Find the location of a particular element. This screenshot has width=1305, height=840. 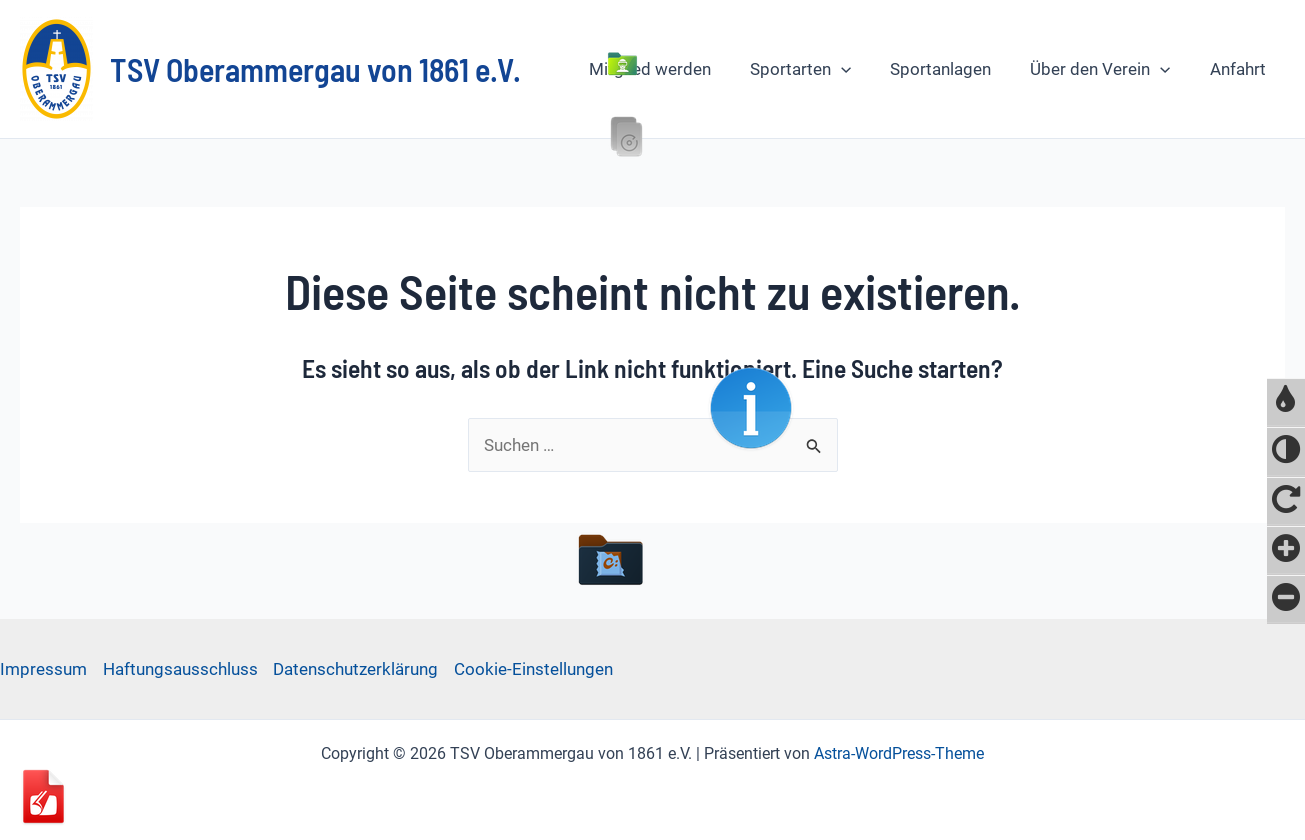

a postscript document file is located at coordinates (43, 797).